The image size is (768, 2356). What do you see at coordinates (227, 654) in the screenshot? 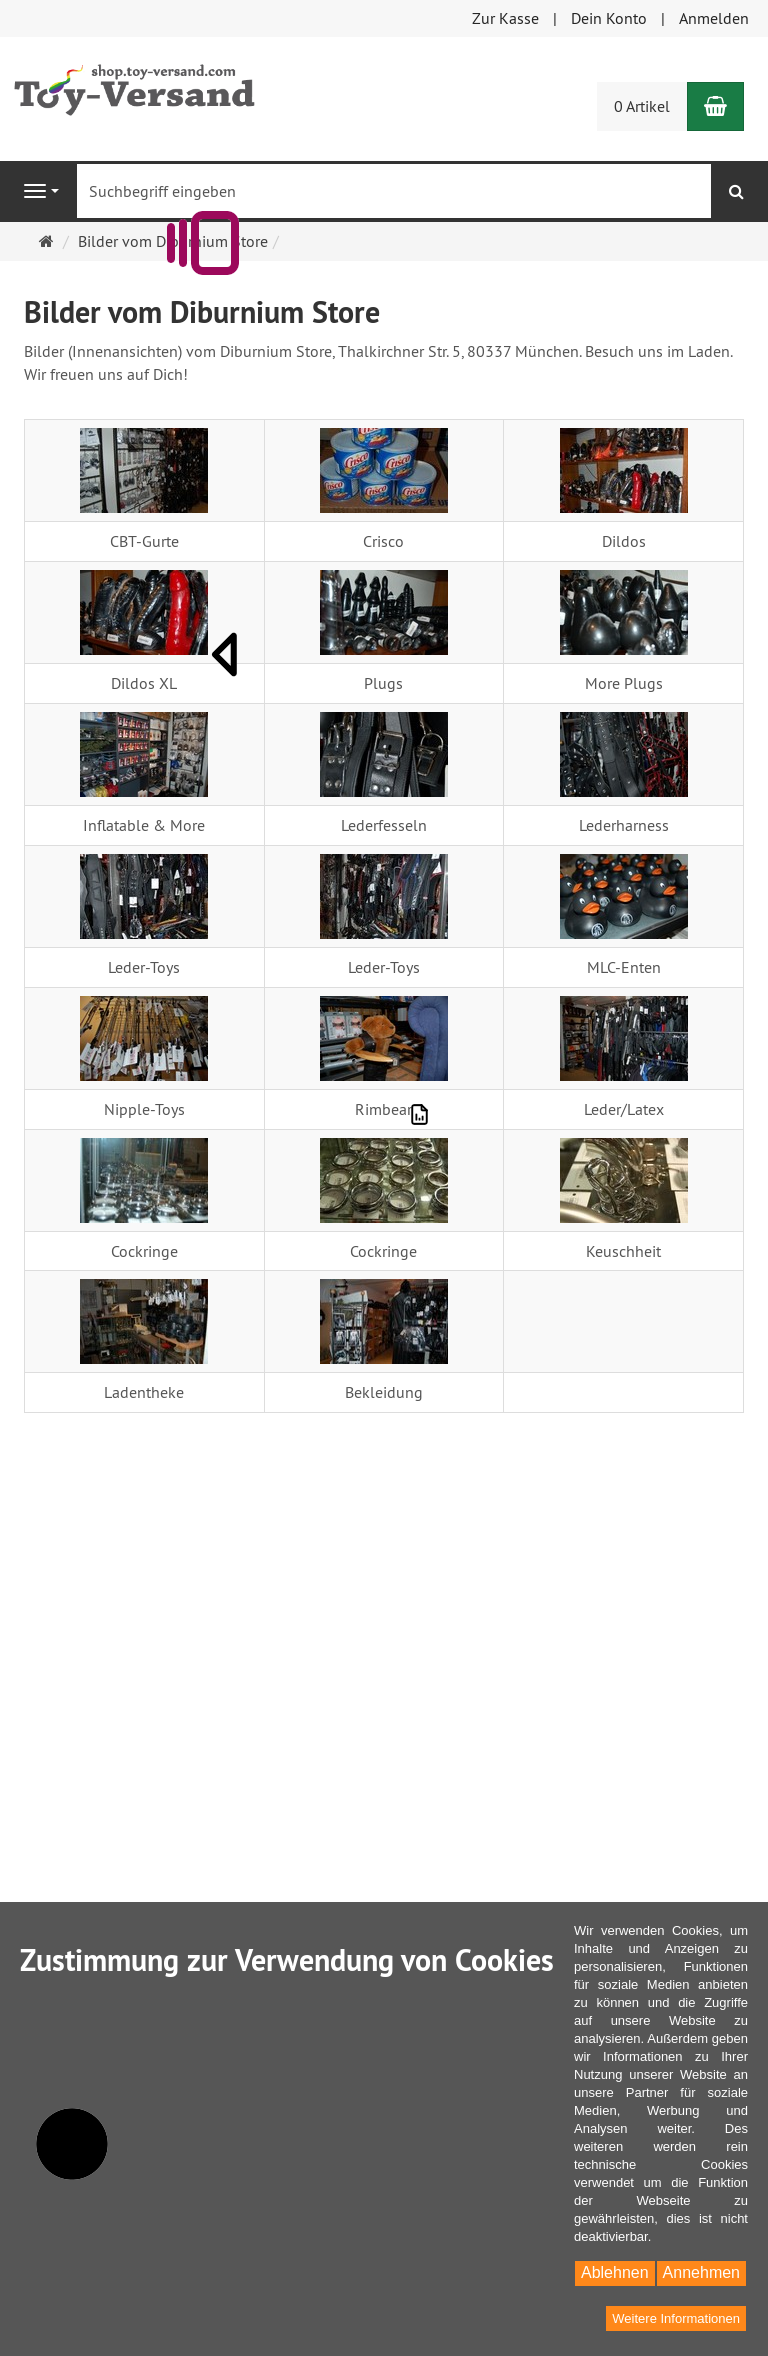
I see `go back to the previous screen` at bounding box center [227, 654].